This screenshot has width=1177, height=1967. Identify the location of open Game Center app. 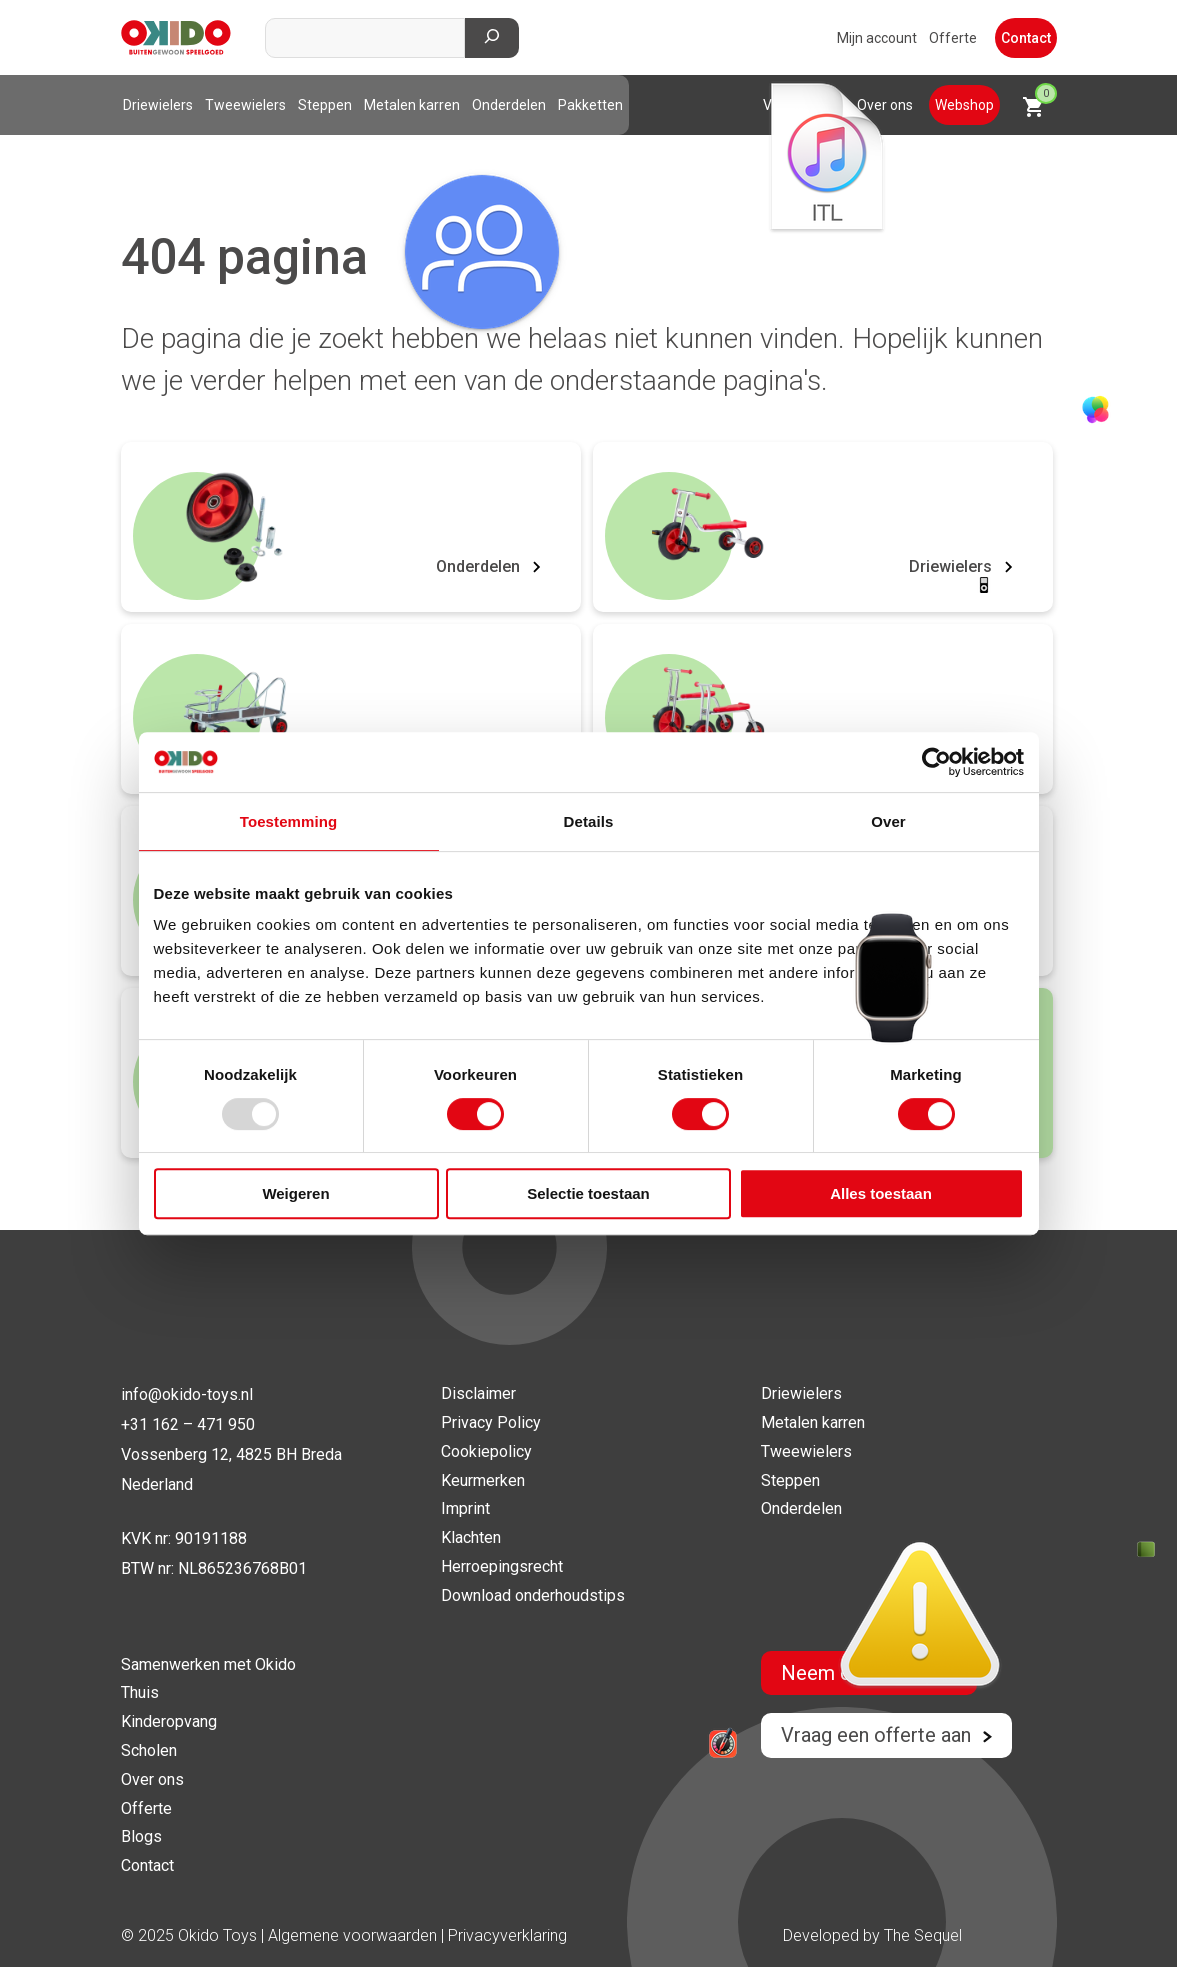
(1095, 409).